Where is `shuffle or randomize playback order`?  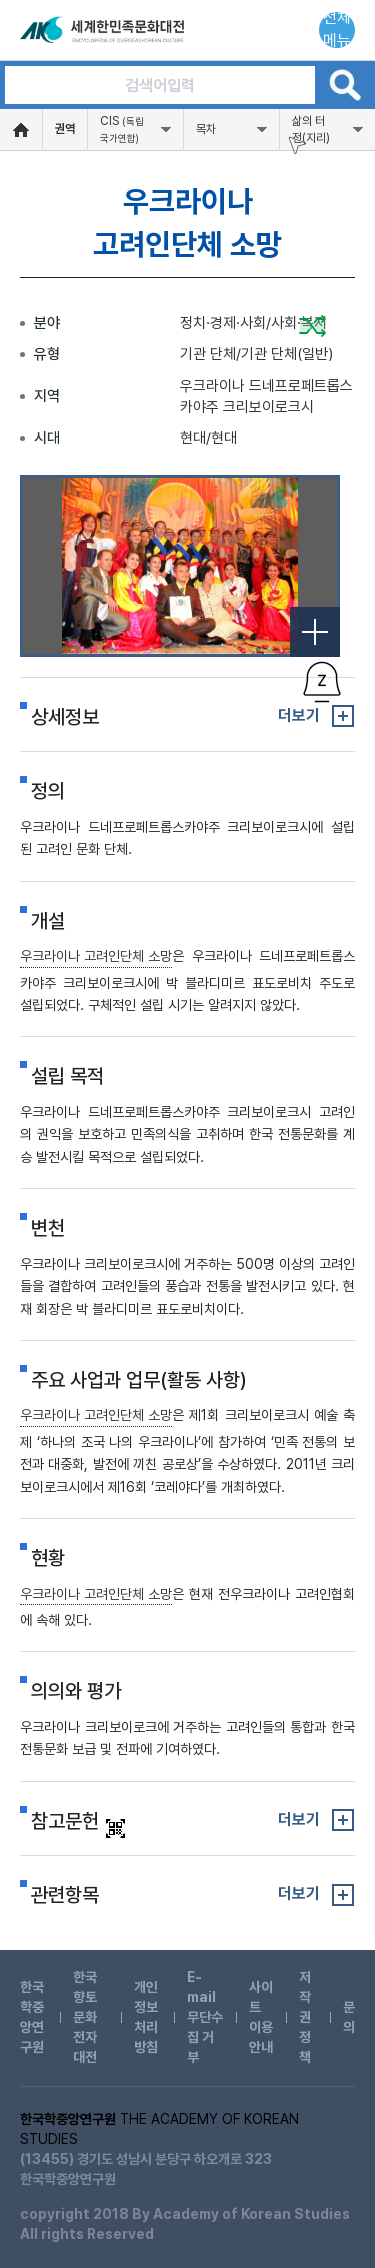 shuffle or randomize playback order is located at coordinates (312, 326).